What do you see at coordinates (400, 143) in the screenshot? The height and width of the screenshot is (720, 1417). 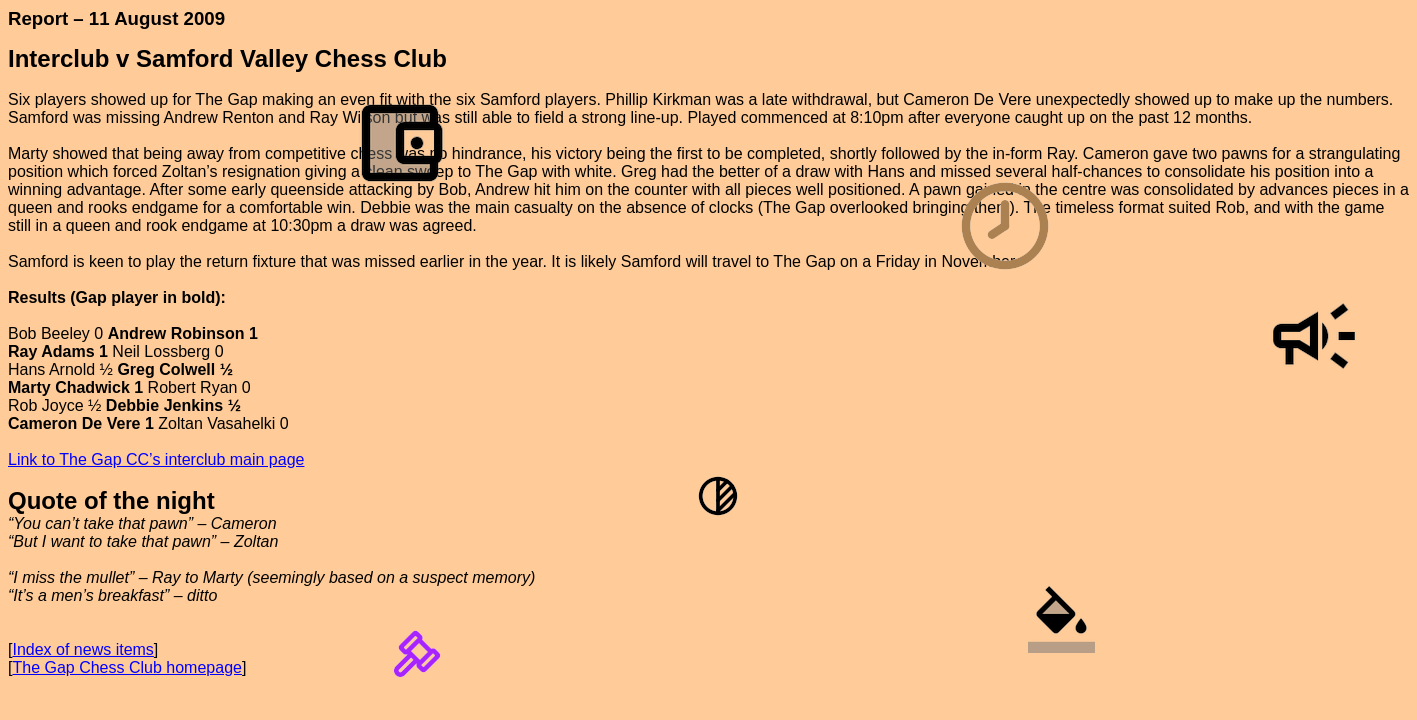 I see `access your digital wallet` at bounding box center [400, 143].